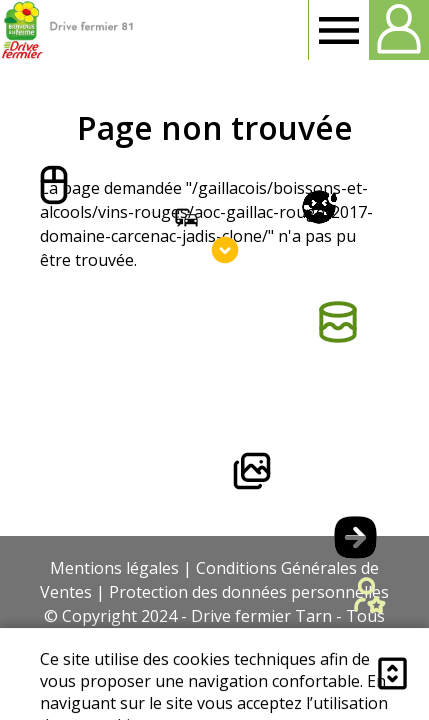  What do you see at coordinates (319, 207) in the screenshot?
I see `report feeling unwell or sick` at bounding box center [319, 207].